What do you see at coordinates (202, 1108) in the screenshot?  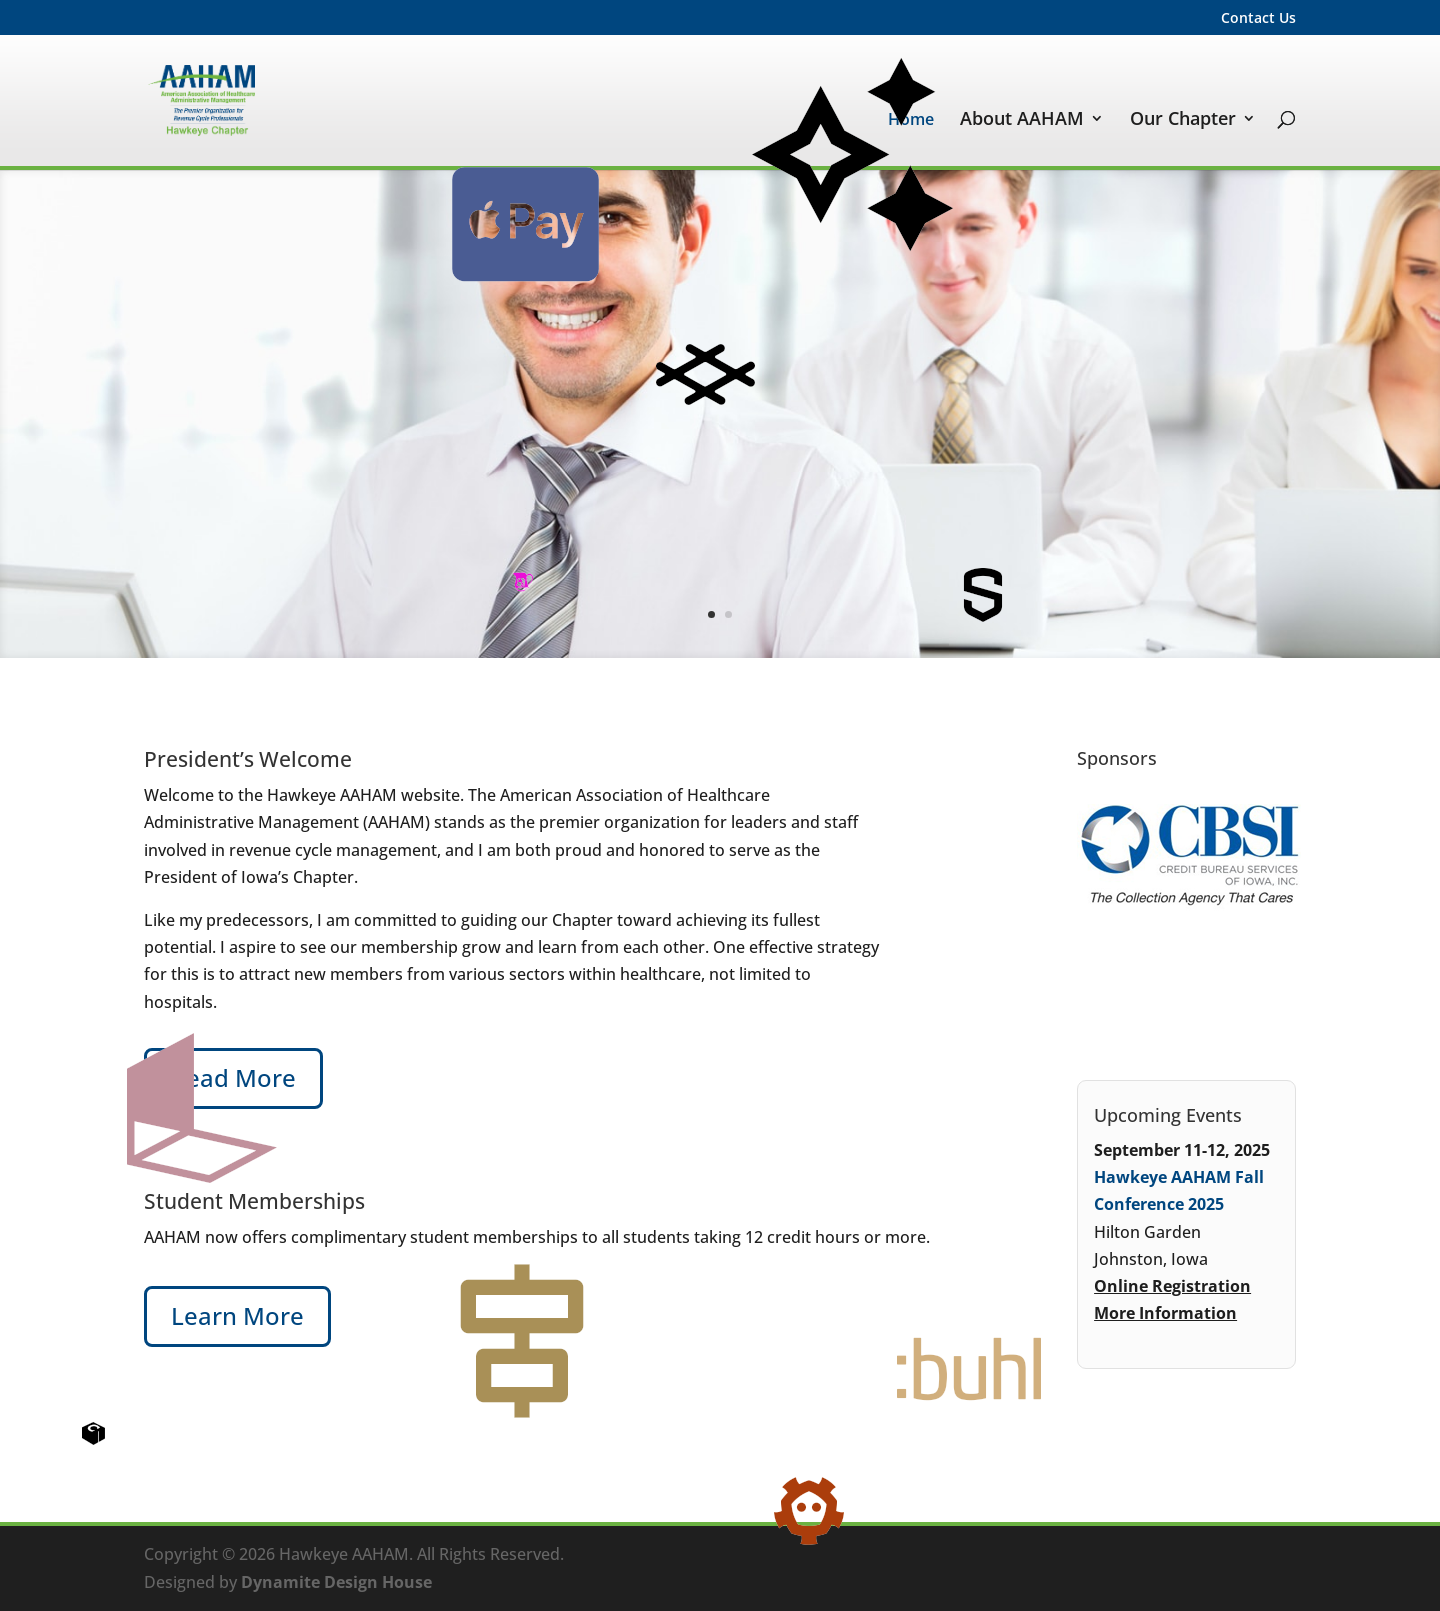 I see `visit nexon's website or services` at bounding box center [202, 1108].